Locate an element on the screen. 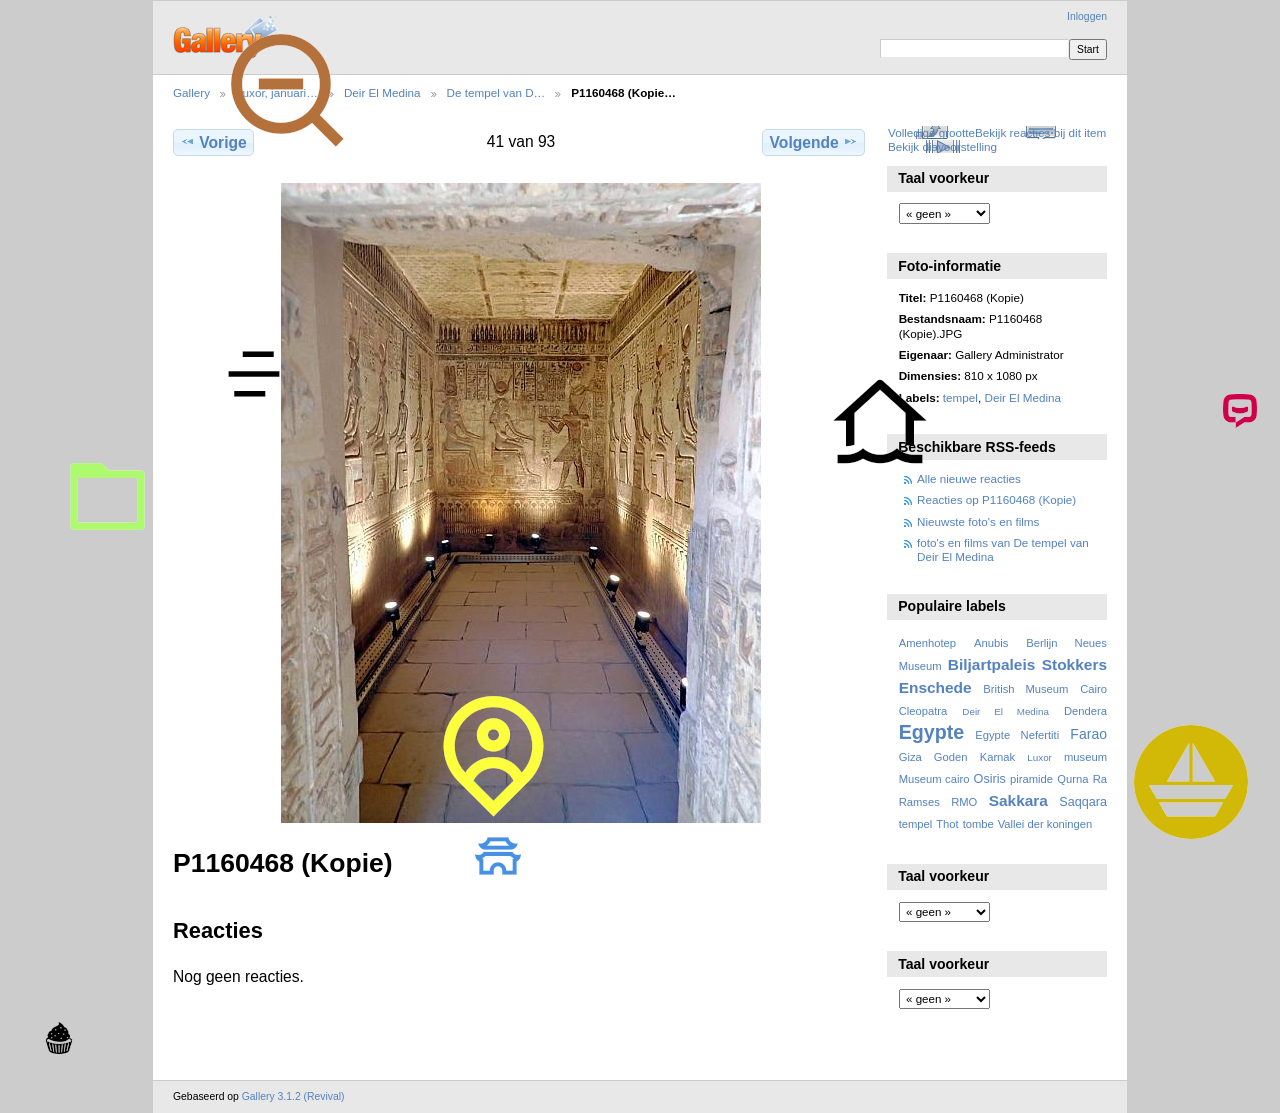 The height and width of the screenshot is (1113, 1280). open navigation menu is located at coordinates (254, 374).